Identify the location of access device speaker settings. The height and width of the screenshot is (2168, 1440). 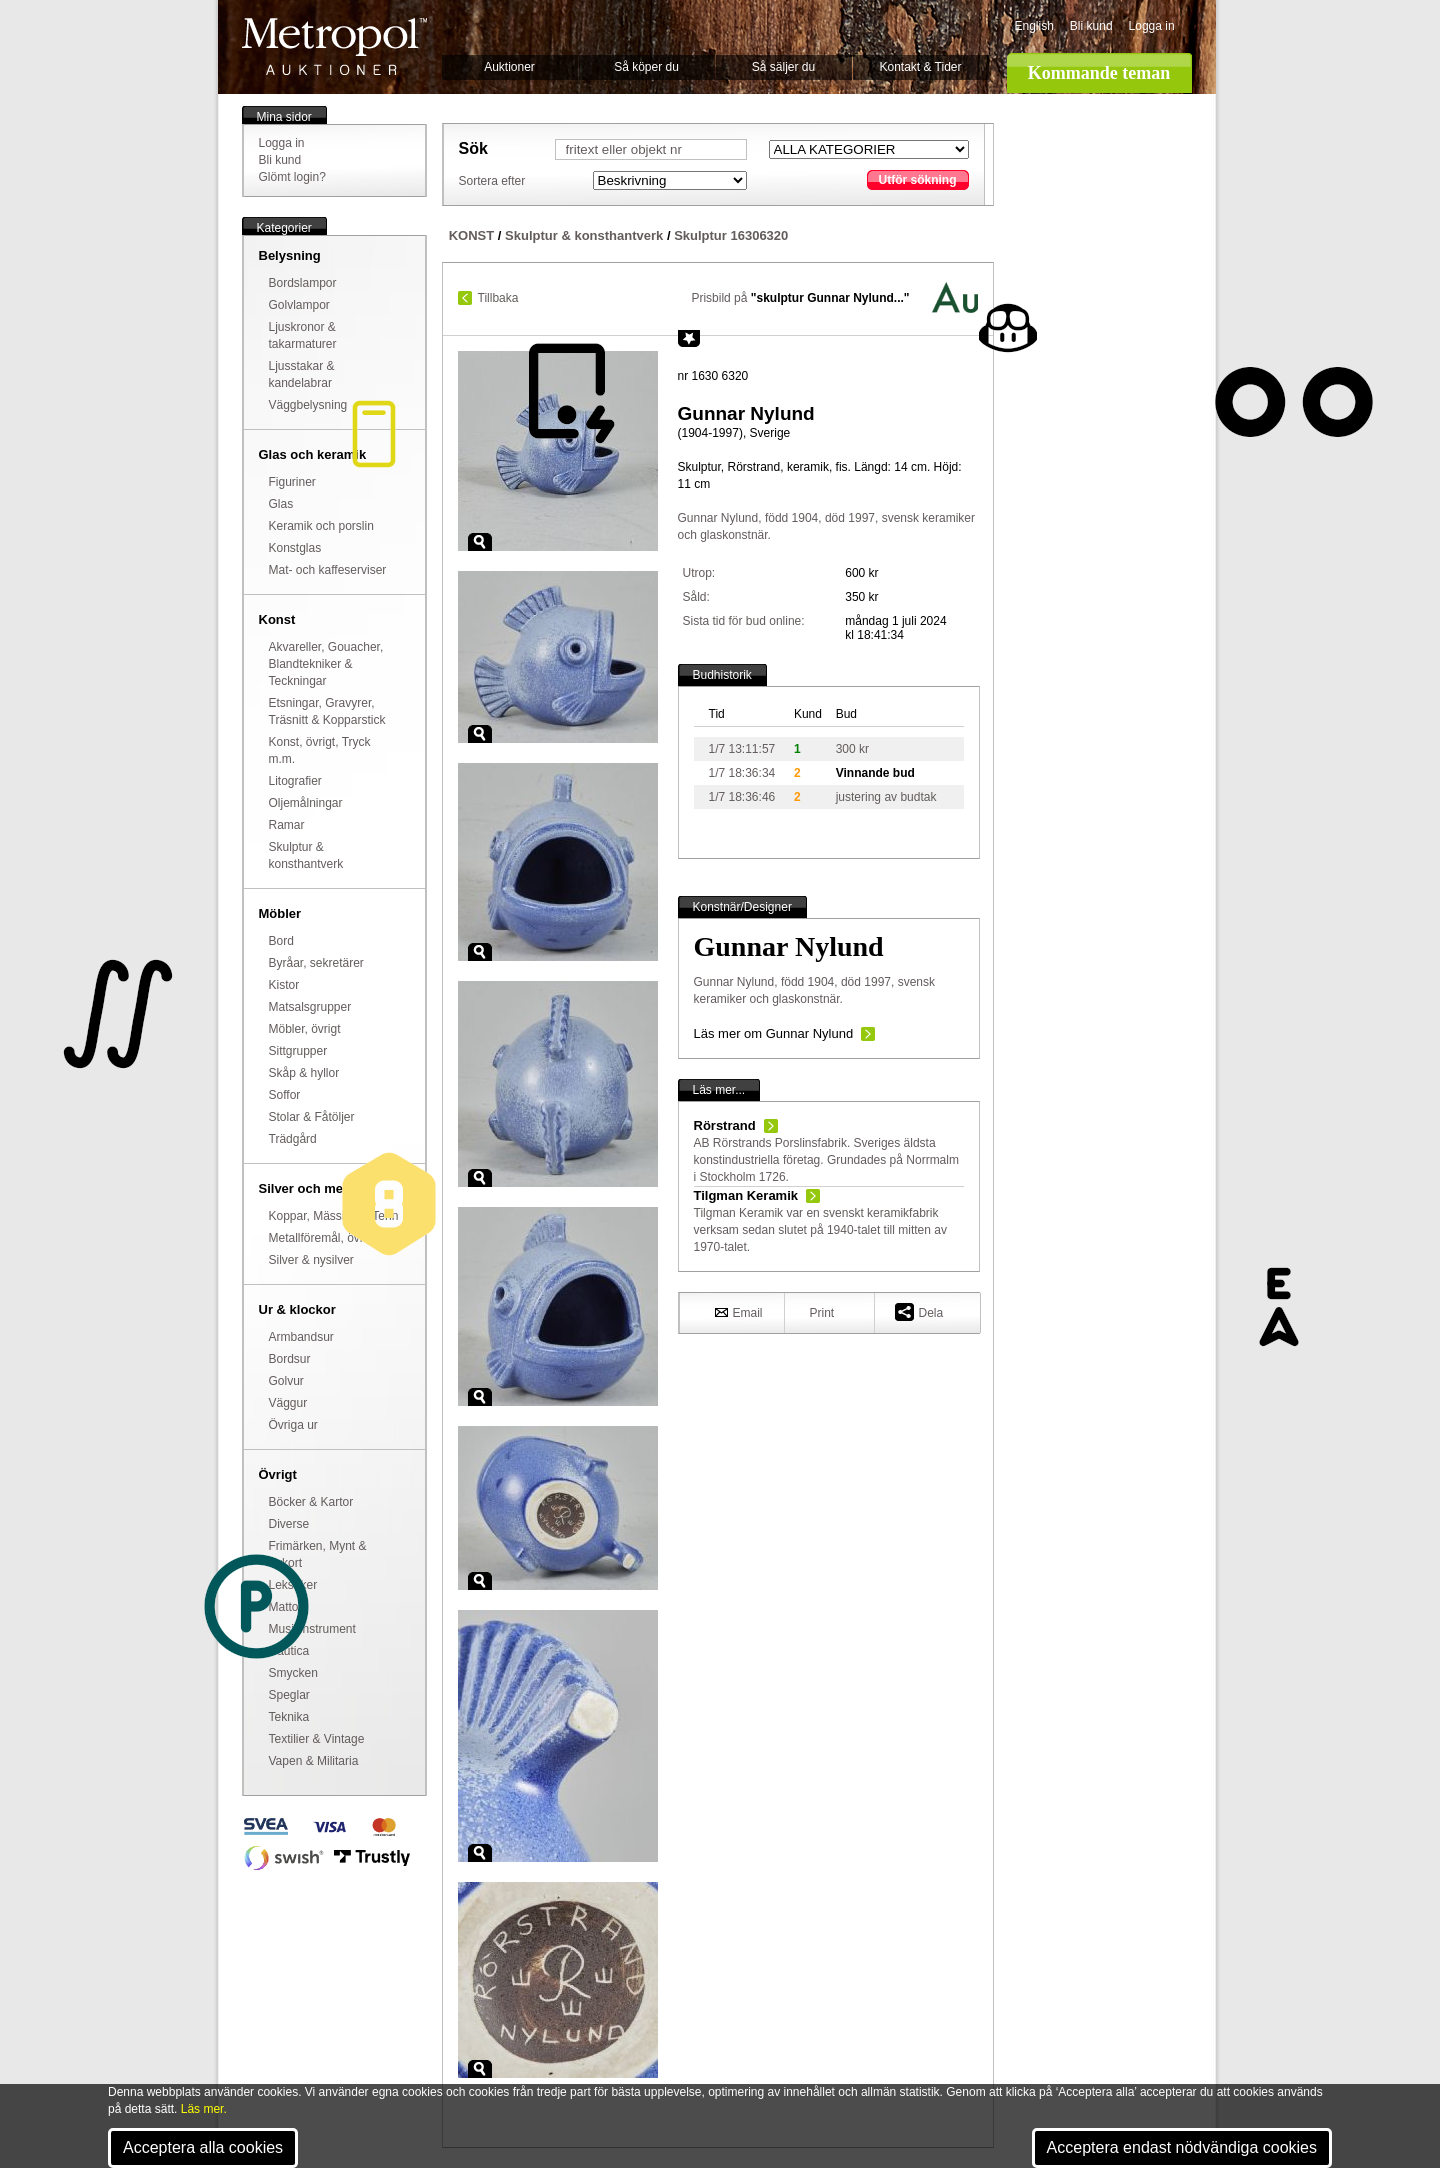
(374, 434).